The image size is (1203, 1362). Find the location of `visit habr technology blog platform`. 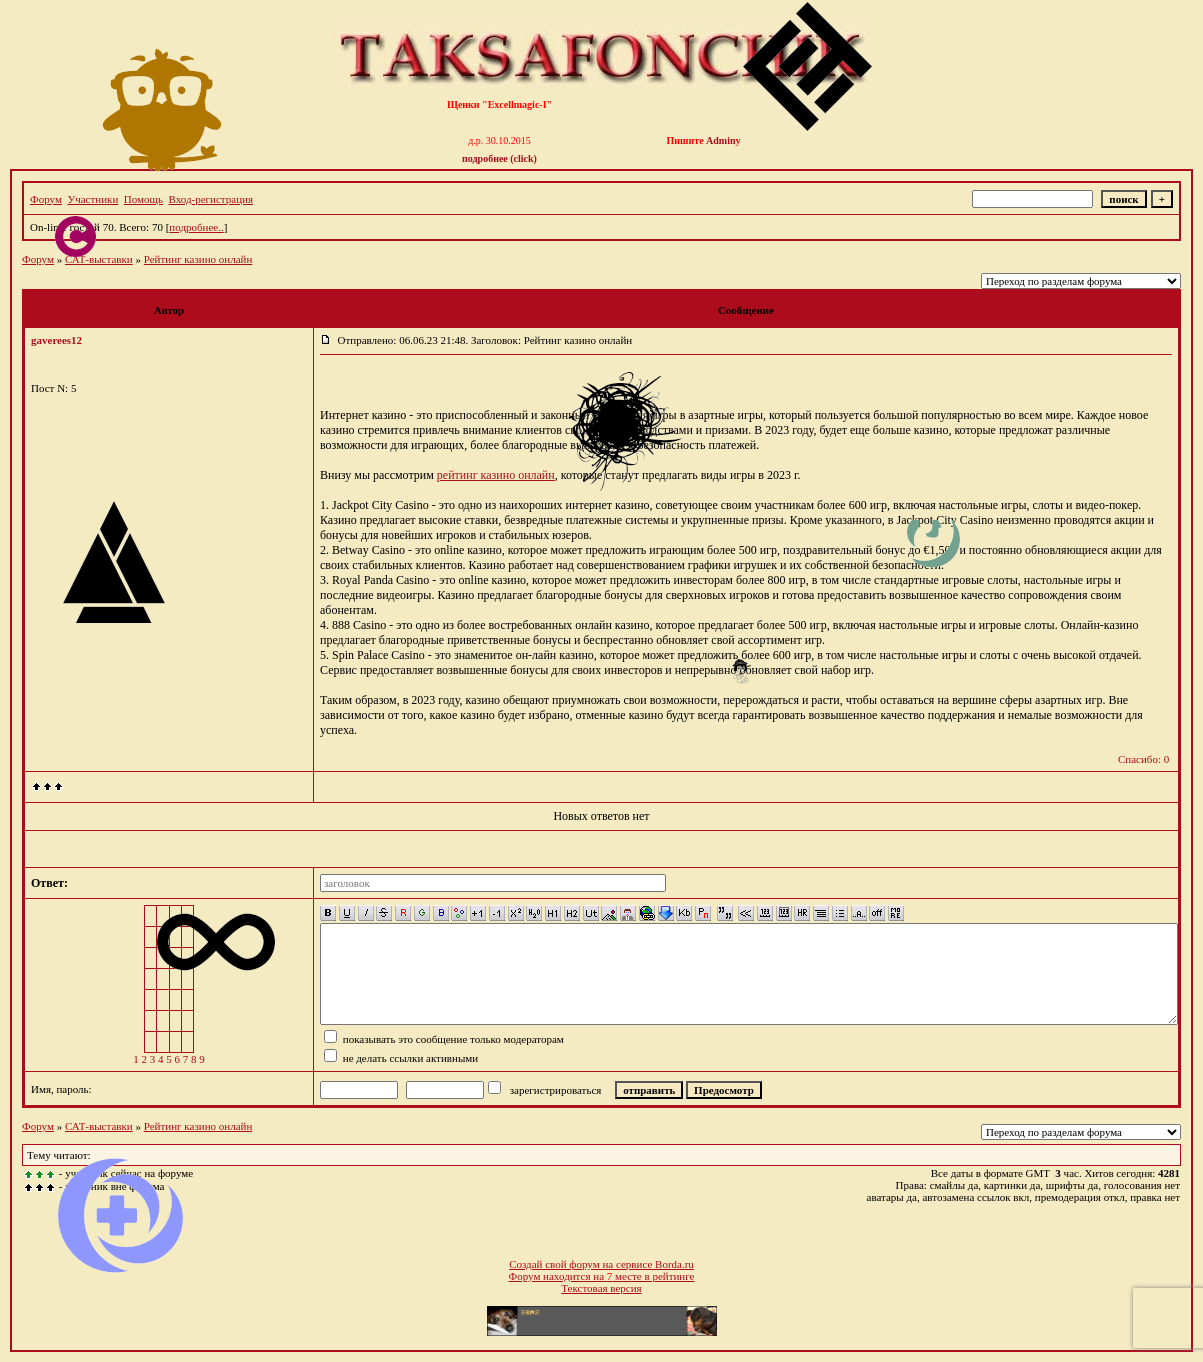

visit habr technology blog platform is located at coordinates (625, 431).